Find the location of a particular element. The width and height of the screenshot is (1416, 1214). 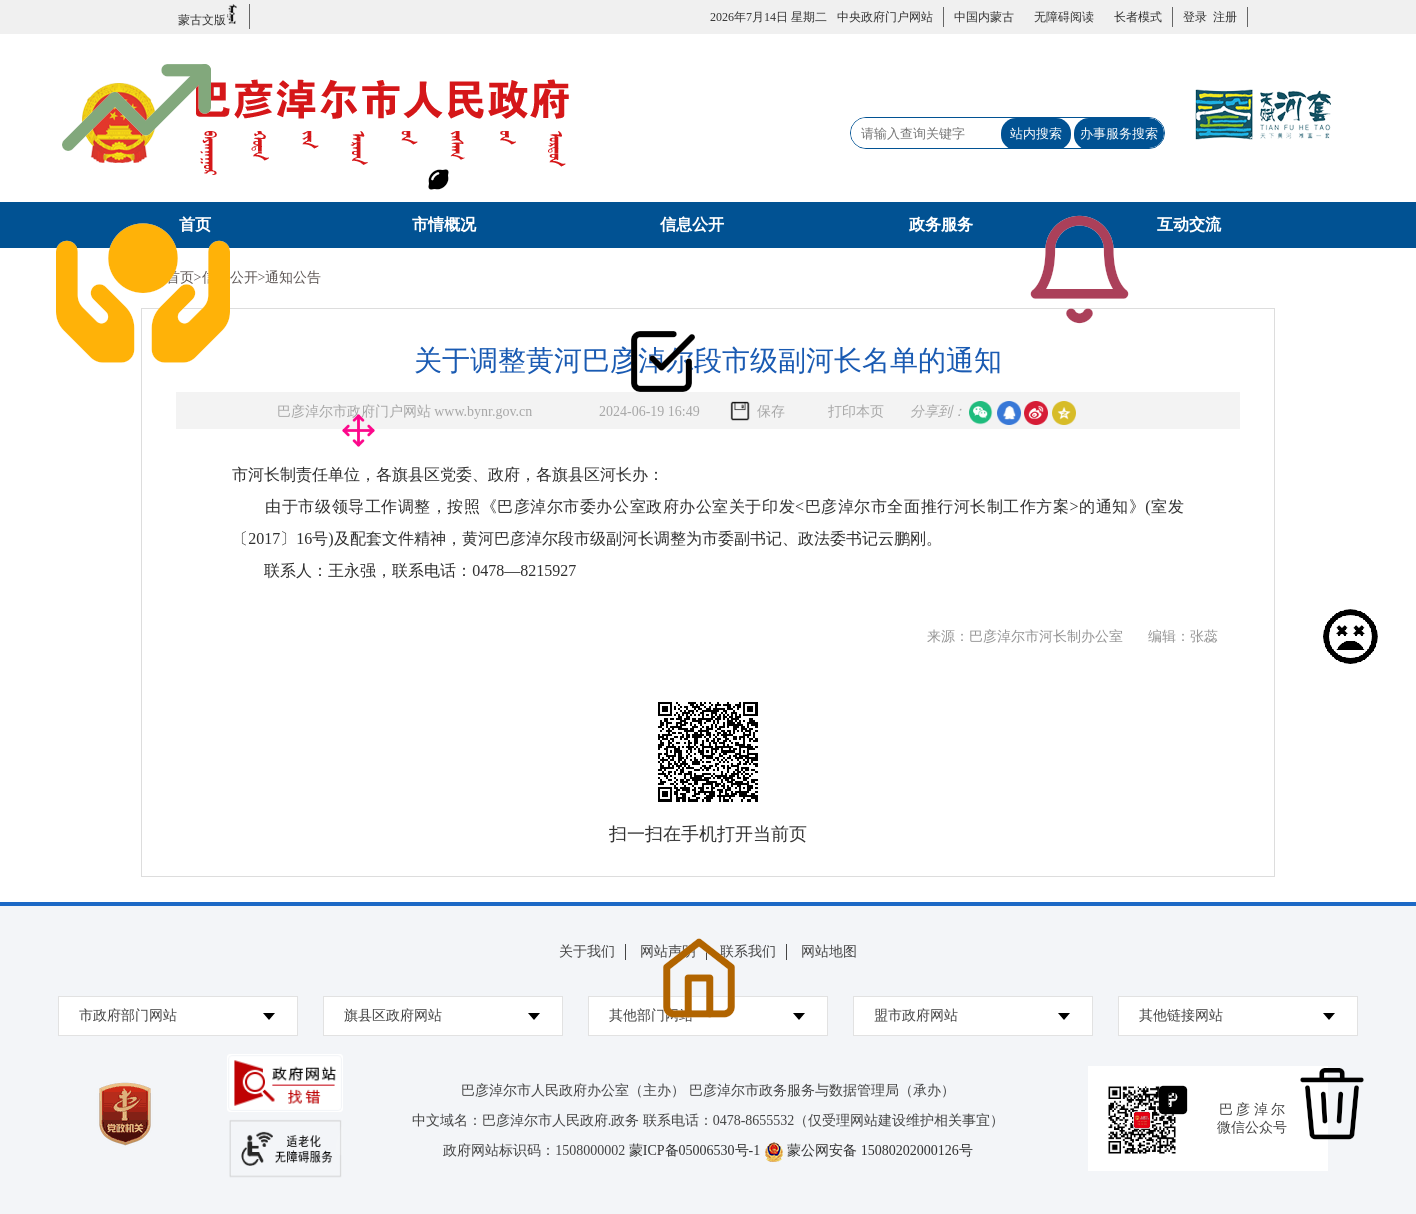

move or reposition an element is located at coordinates (358, 430).